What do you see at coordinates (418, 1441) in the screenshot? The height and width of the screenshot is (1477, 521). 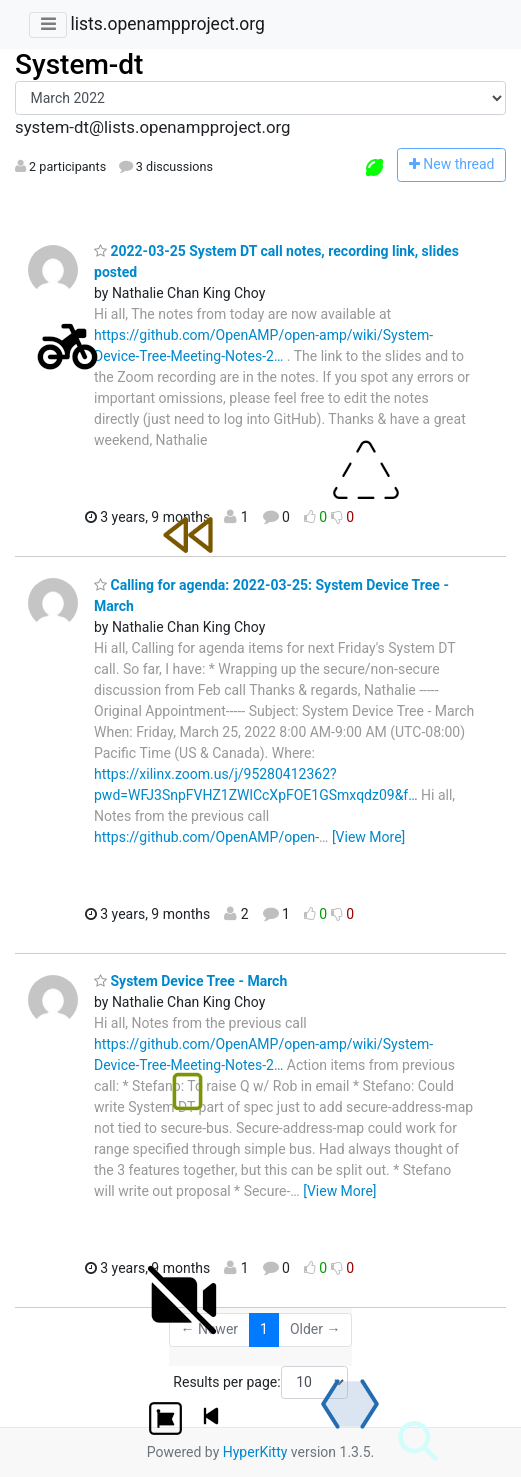 I see `search for content` at bounding box center [418, 1441].